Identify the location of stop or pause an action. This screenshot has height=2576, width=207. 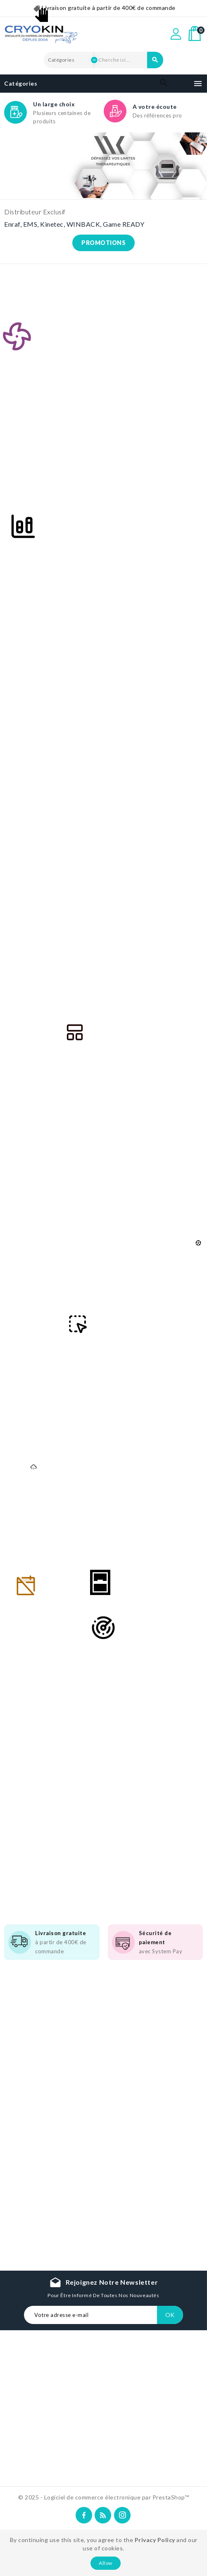
(41, 15).